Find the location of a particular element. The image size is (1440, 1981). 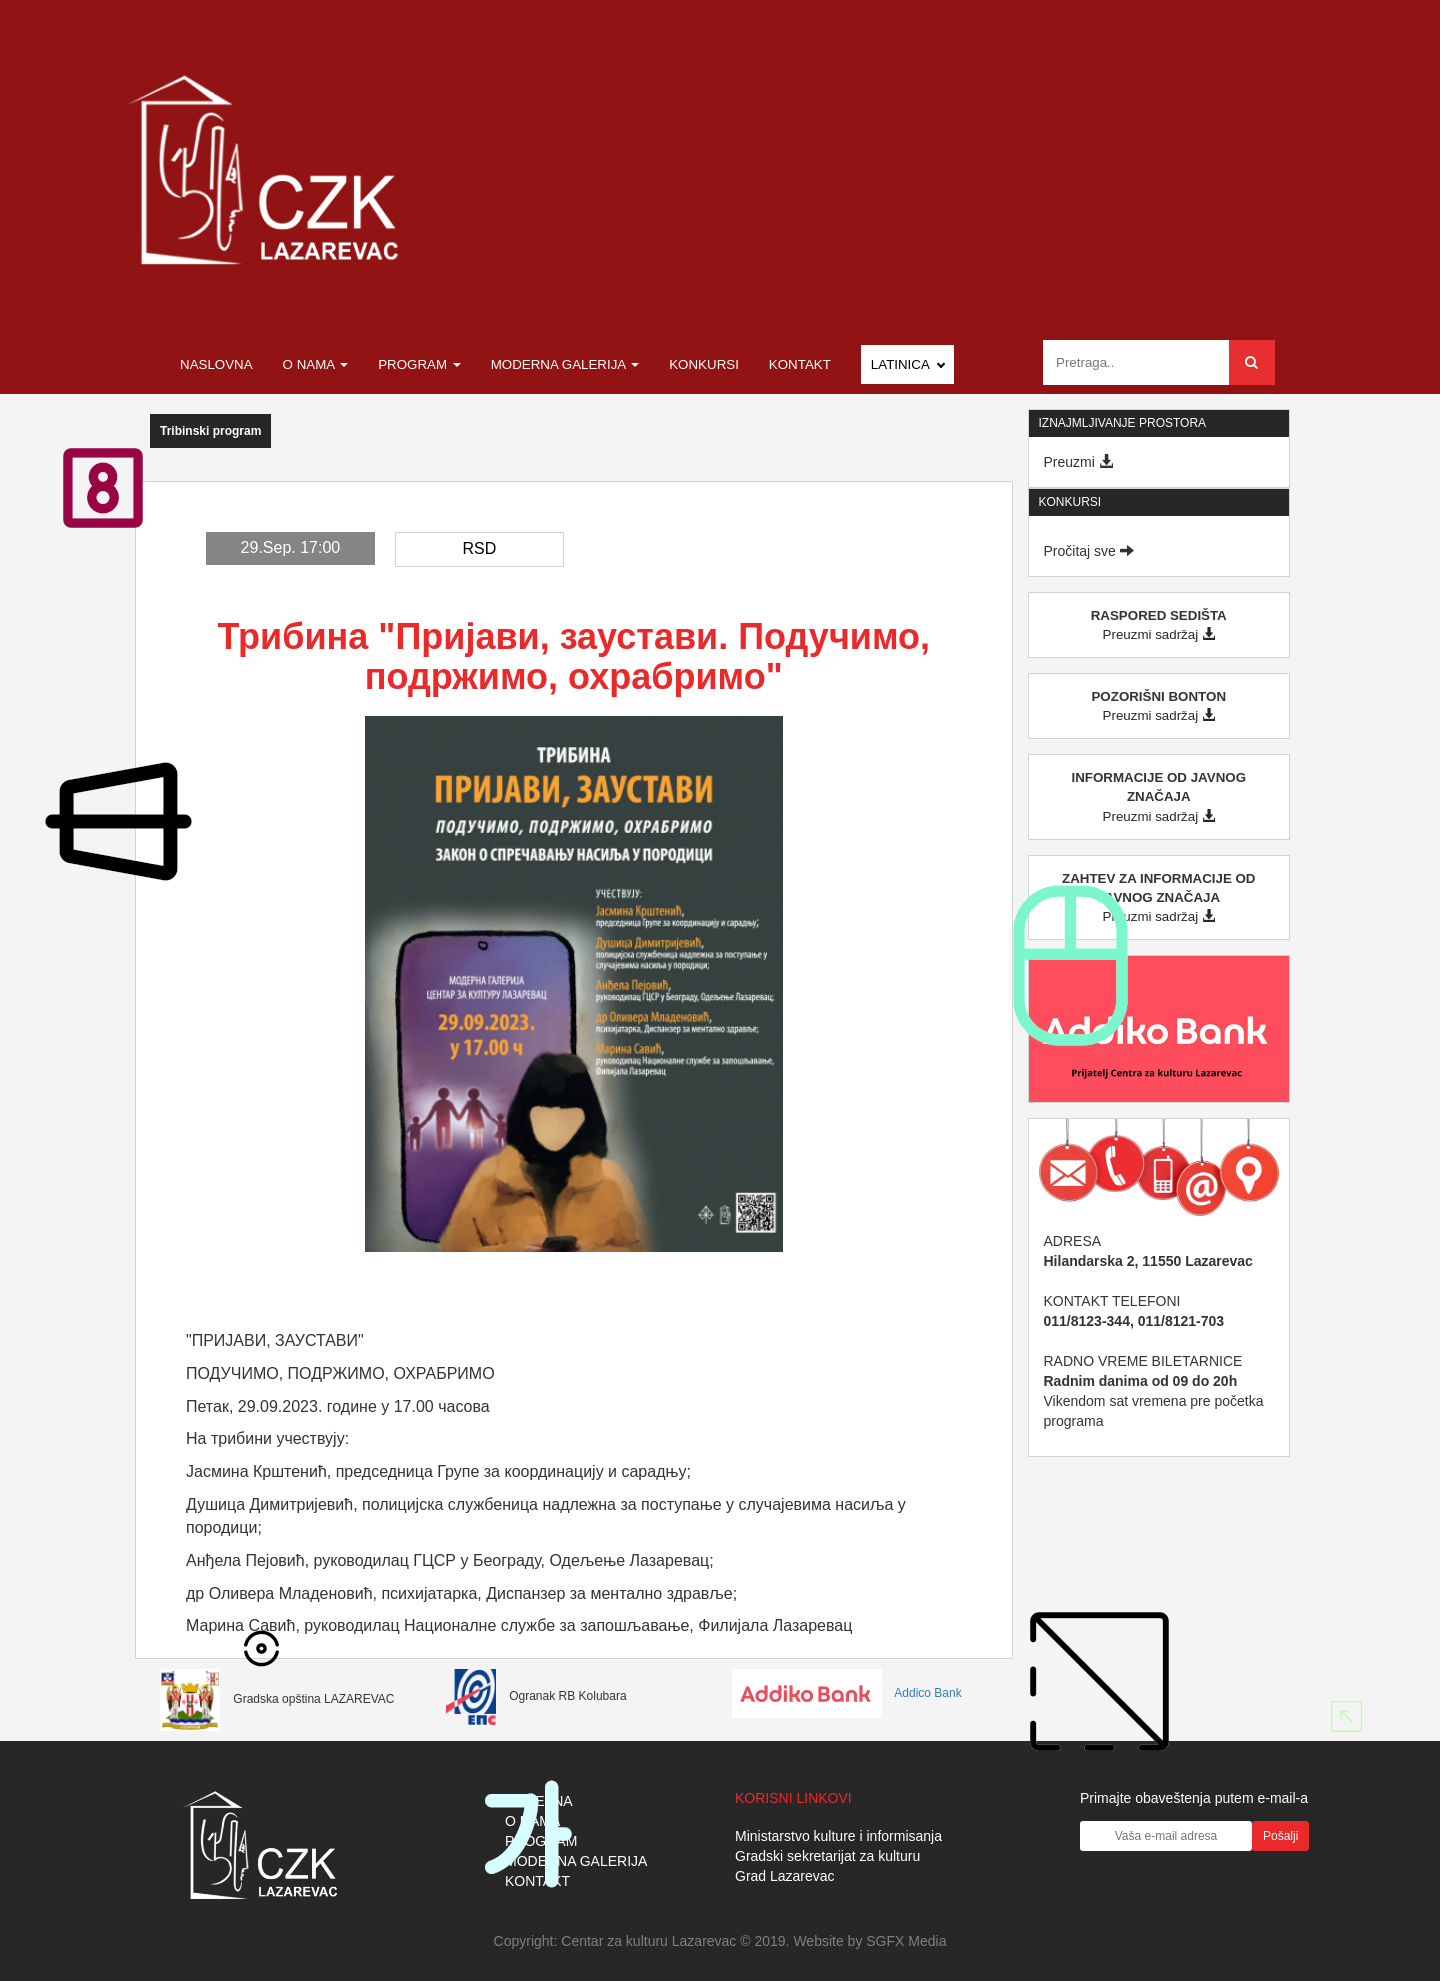

navigate to previous or parent section is located at coordinates (1346, 1716).